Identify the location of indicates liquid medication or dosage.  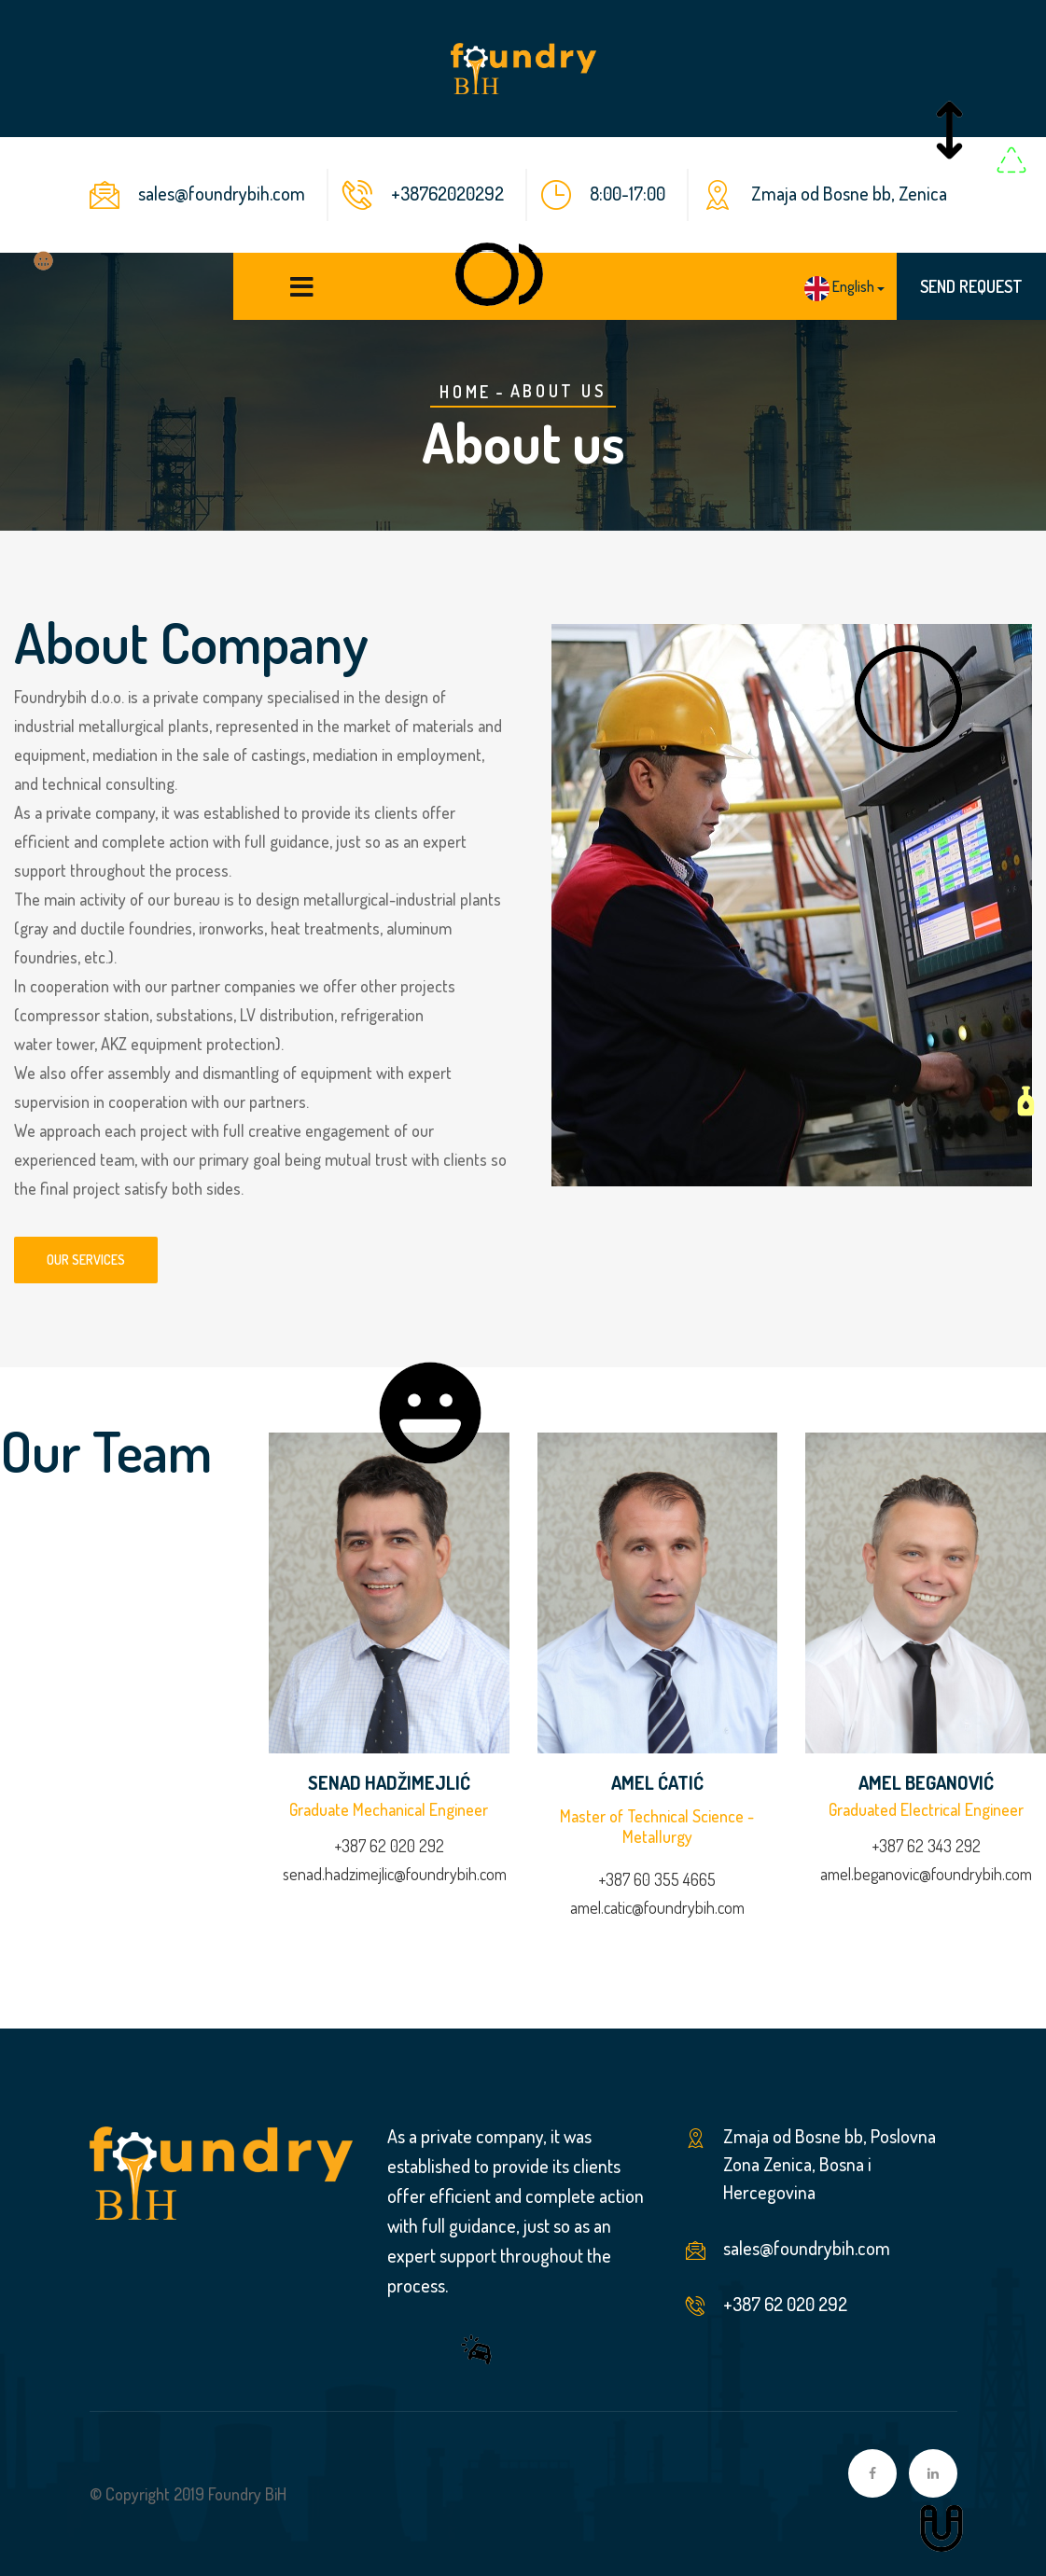
(1025, 1101).